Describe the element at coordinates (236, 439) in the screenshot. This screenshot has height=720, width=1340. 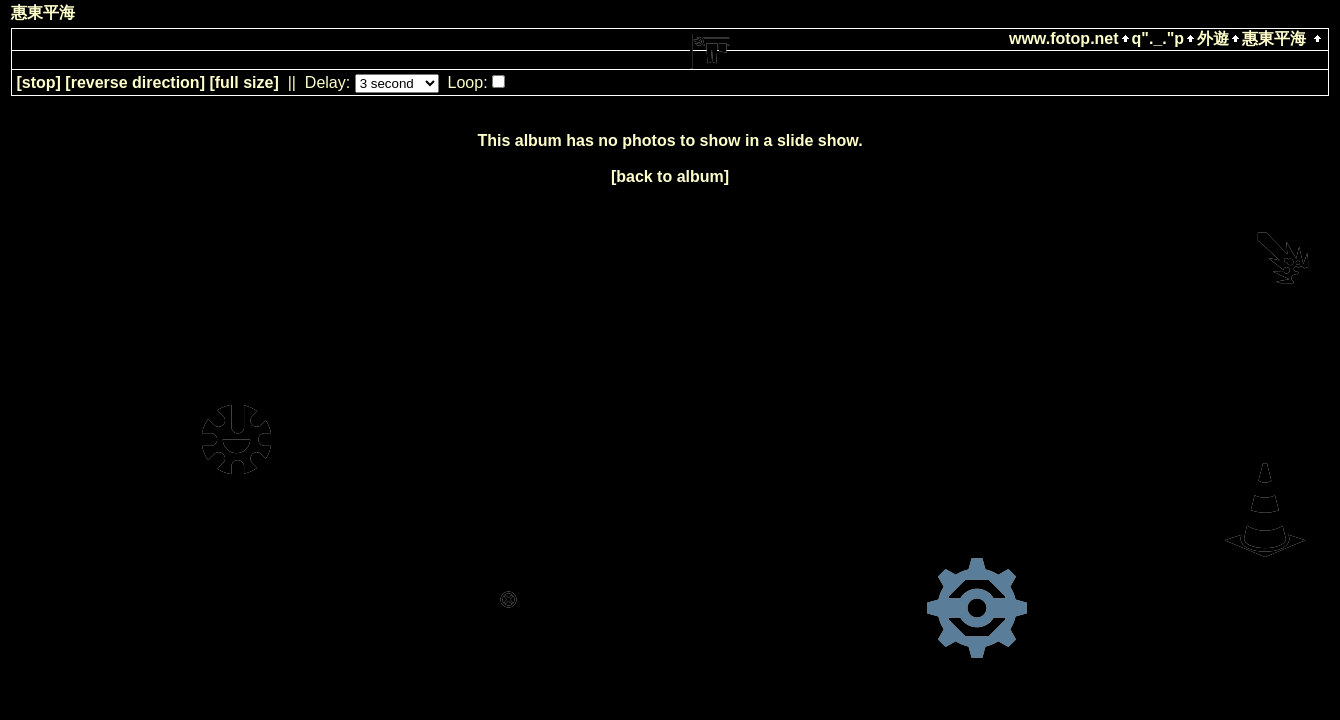
I see `decorative abstract game element or badge` at that location.